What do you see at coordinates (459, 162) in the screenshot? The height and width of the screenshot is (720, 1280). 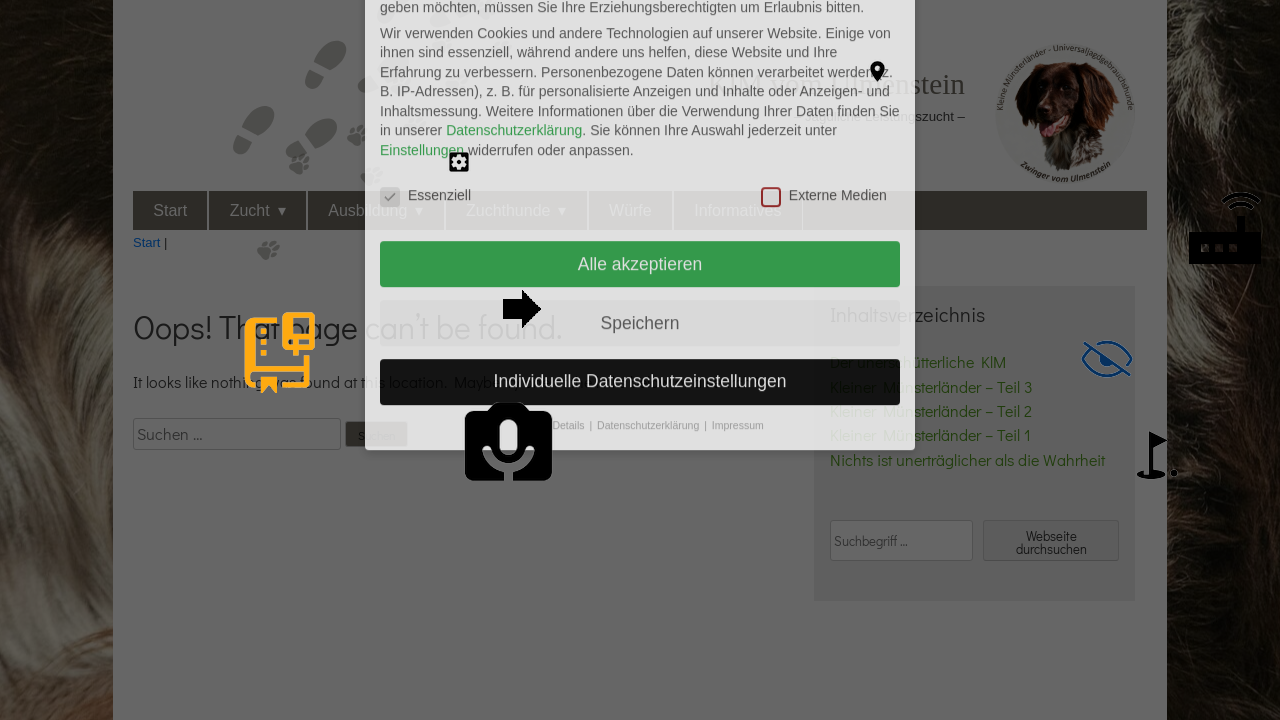 I see `access application settings` at bounding box center [459, 162].